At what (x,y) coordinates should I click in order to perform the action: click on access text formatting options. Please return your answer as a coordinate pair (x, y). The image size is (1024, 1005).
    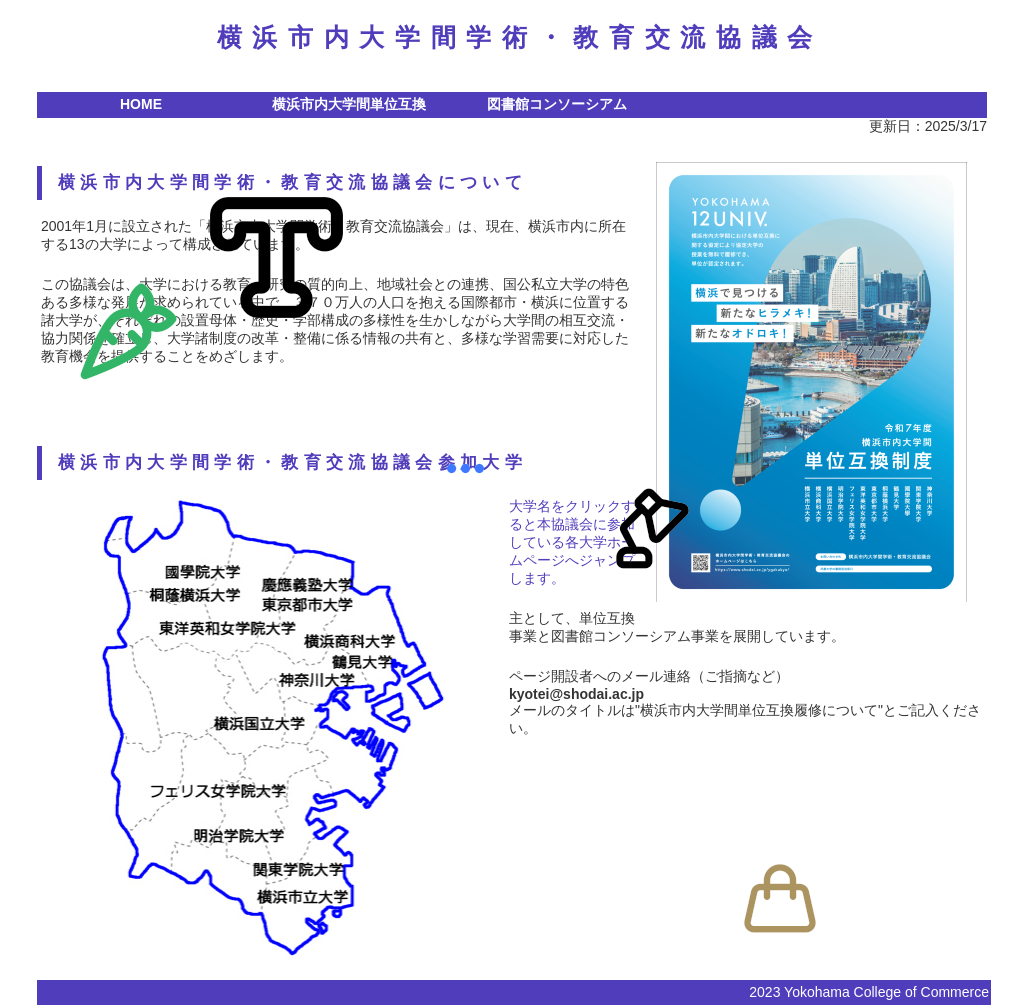
    Looking at the image, I should click on (276, 257).